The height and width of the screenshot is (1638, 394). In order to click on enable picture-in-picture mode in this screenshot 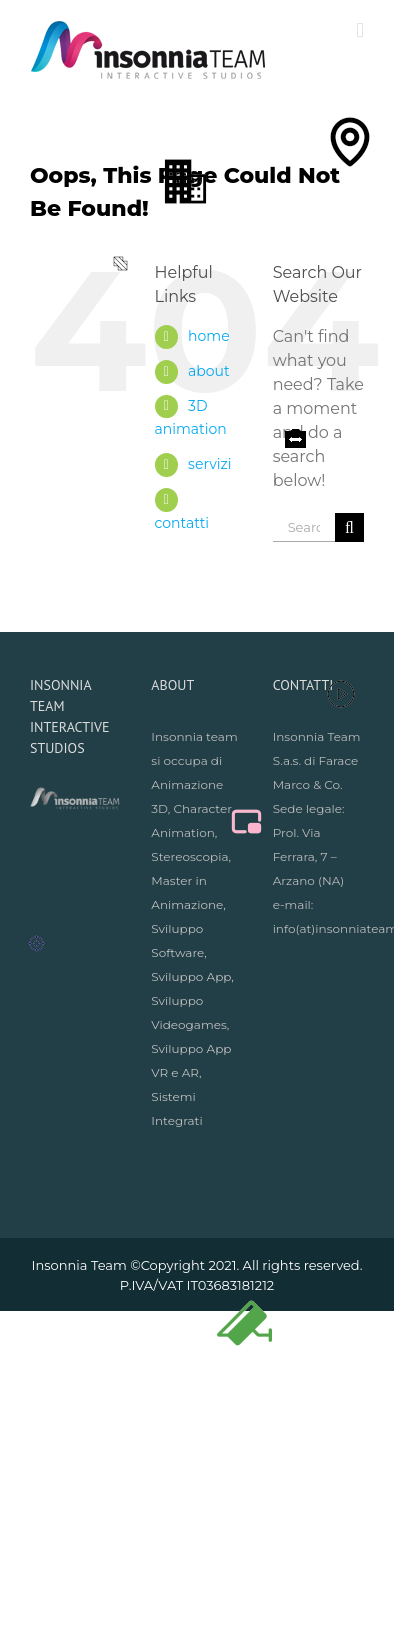, I will do `click(246, 821)`.